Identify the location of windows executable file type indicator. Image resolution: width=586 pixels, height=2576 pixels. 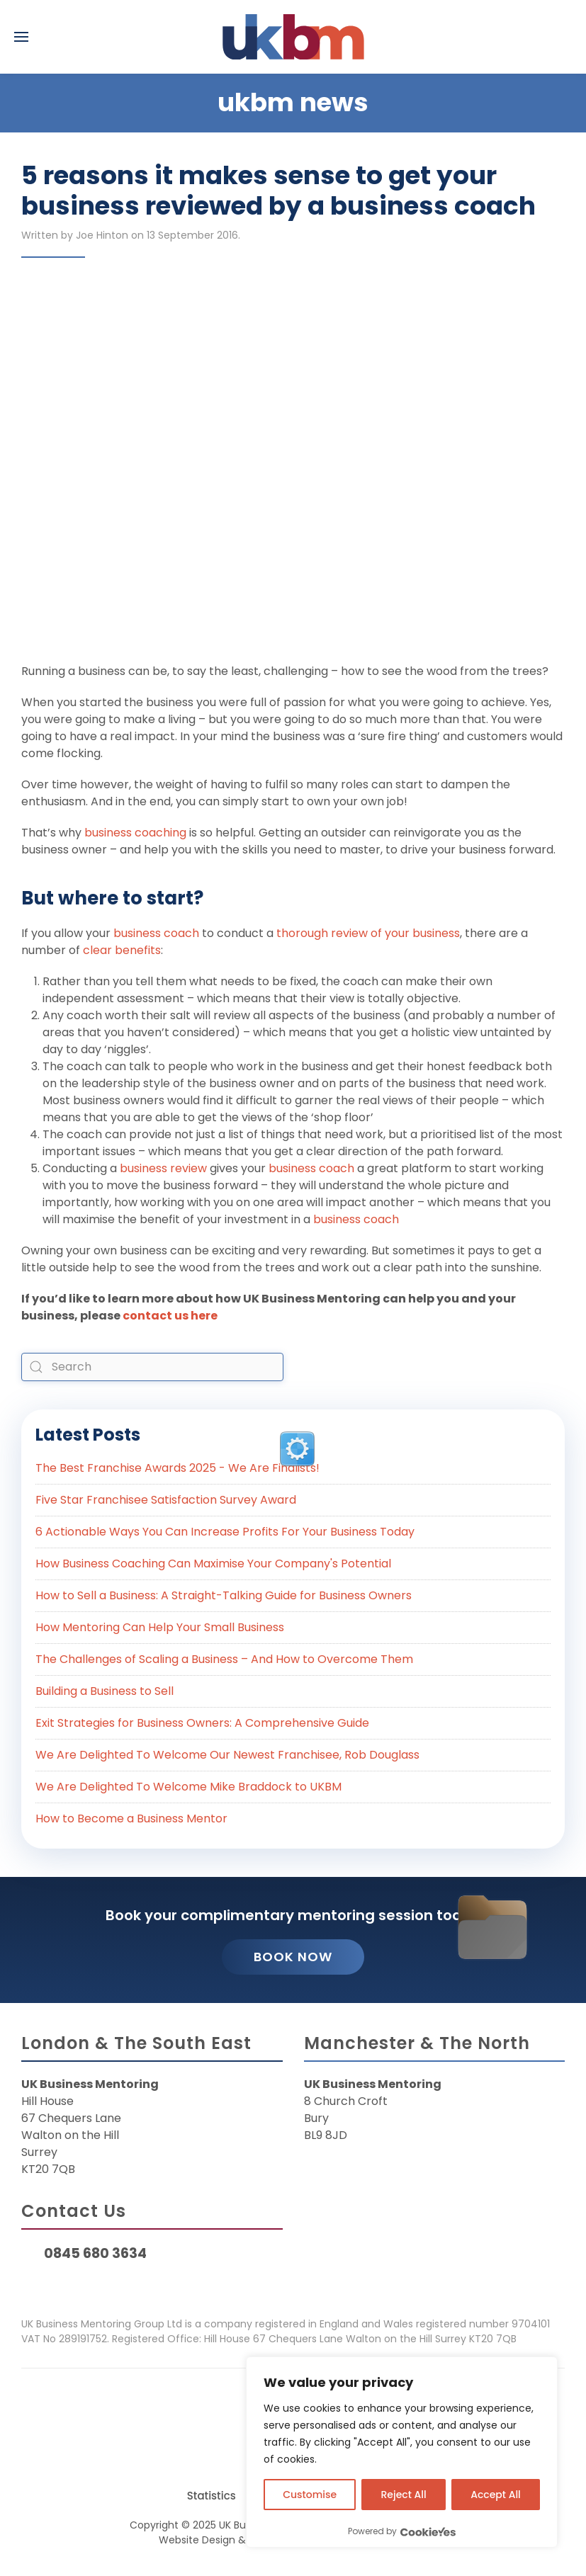
(297, 1448).